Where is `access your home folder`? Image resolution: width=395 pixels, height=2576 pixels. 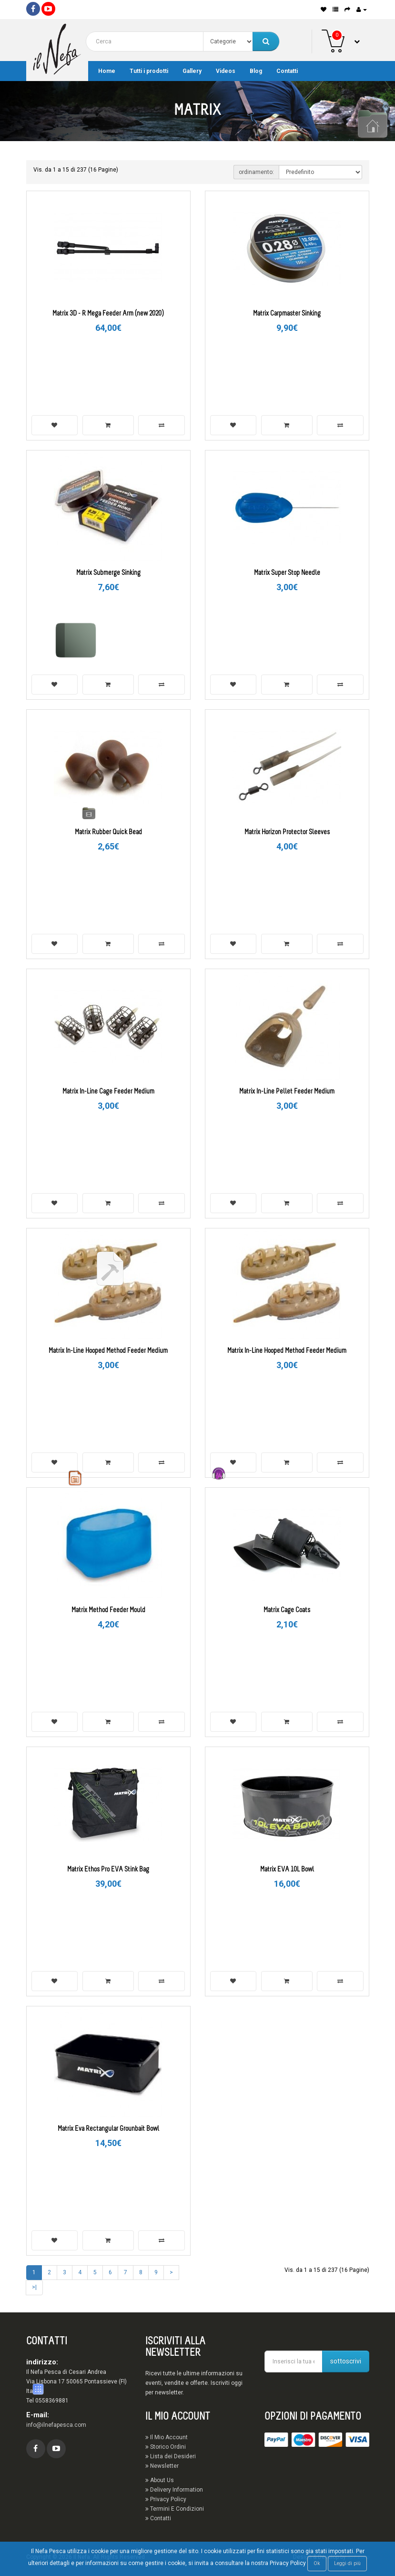 access your home folder is located at coordinates (373, 124).